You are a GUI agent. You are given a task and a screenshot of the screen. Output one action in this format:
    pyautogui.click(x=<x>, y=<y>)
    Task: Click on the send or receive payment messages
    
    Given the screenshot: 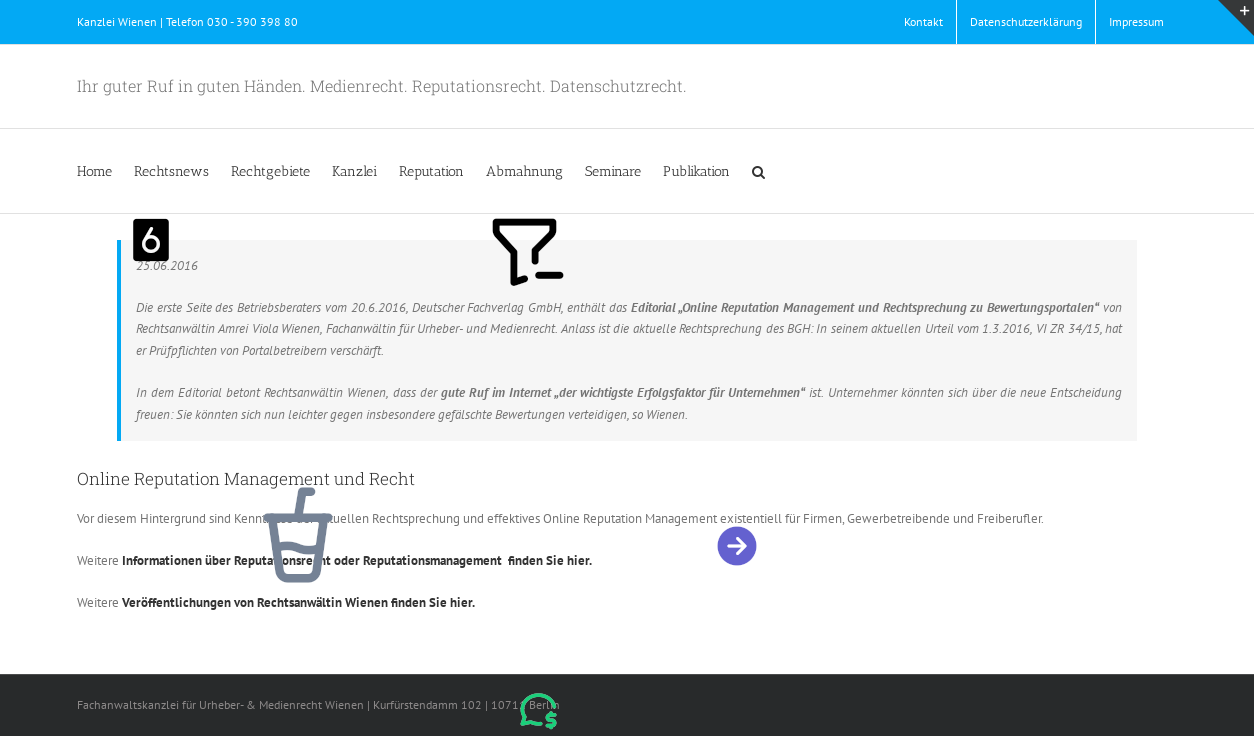 What is the action you would take?
    pyautogui.click(x=538, y=709)
    